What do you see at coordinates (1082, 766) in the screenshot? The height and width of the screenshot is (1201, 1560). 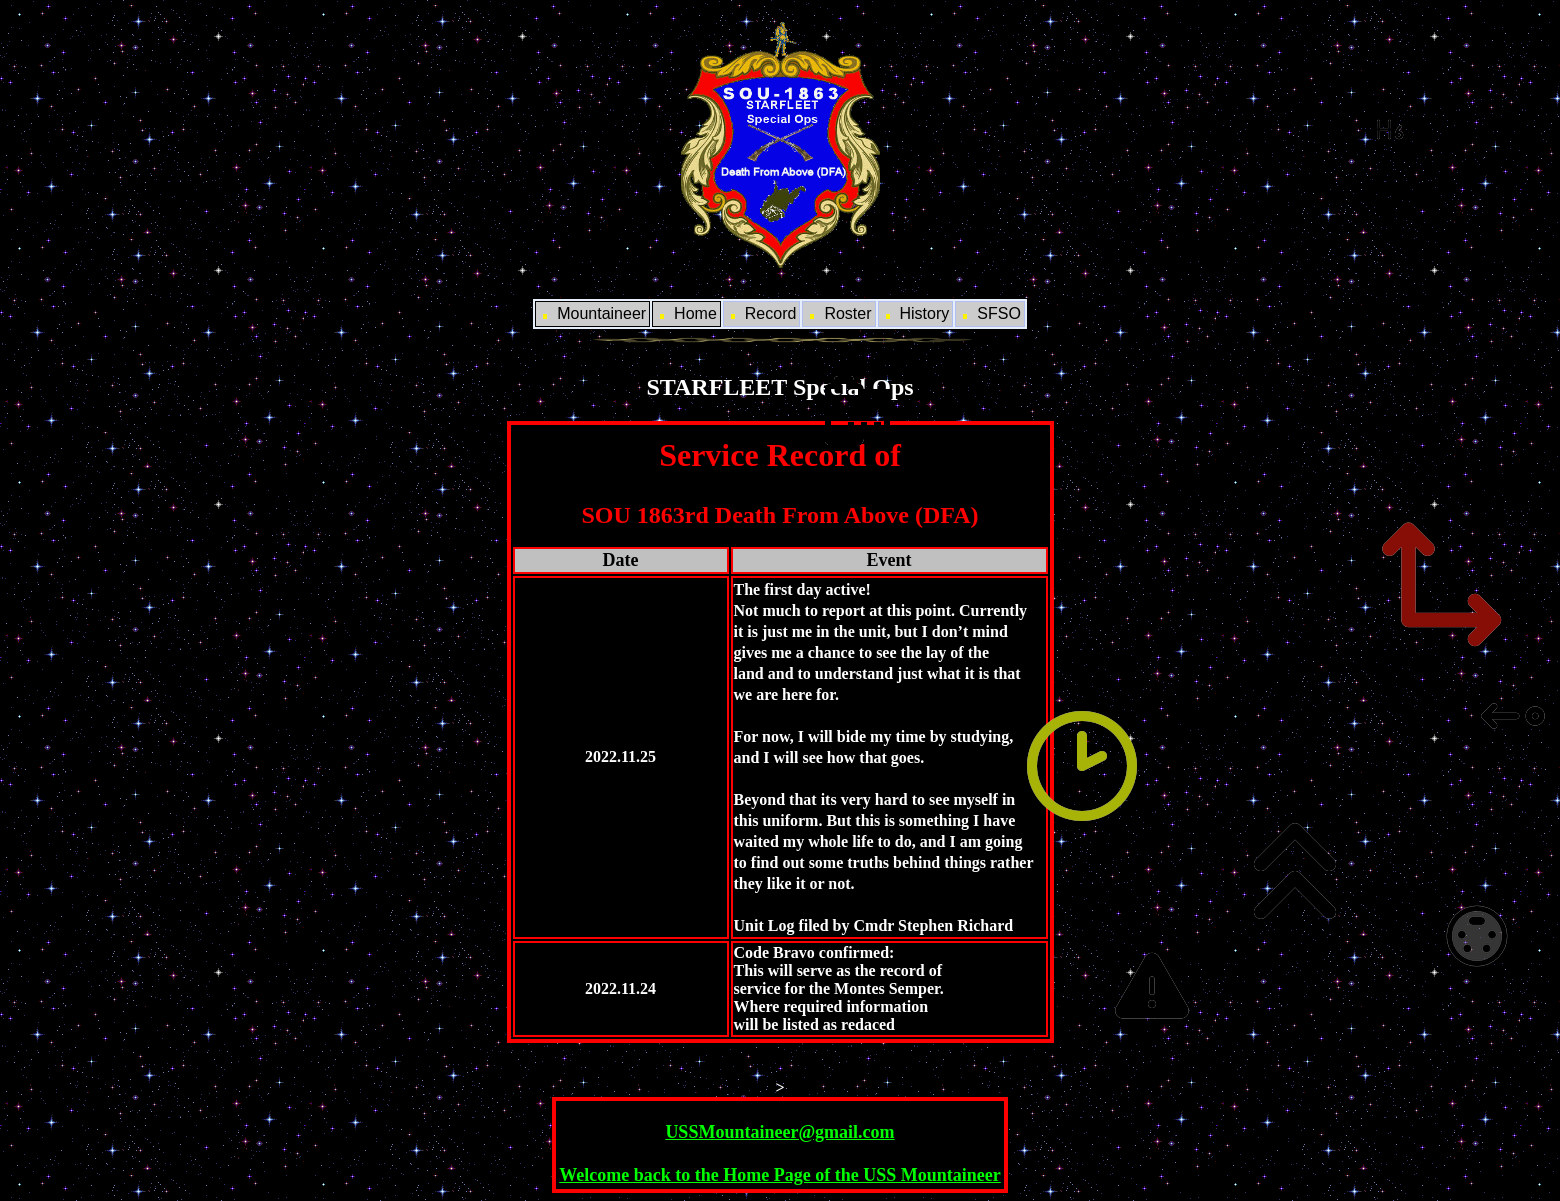 I see `view current time` at bounding box center [1082, 766].